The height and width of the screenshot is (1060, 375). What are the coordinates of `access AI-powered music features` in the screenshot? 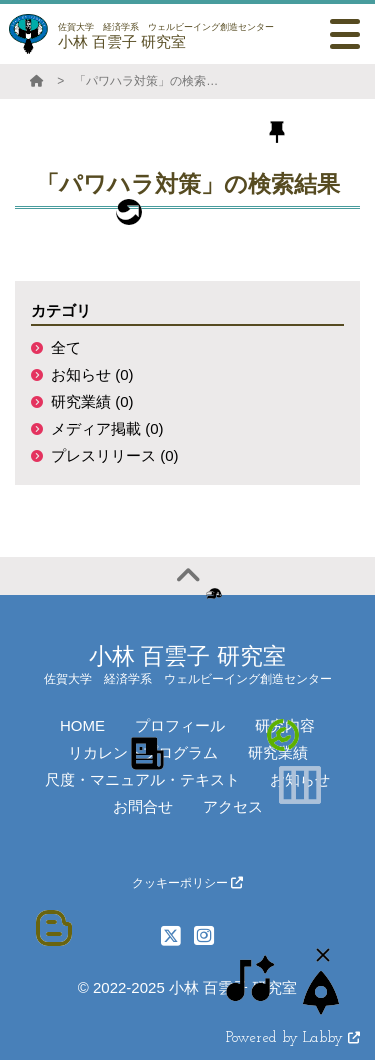 It's located at (251, 980).